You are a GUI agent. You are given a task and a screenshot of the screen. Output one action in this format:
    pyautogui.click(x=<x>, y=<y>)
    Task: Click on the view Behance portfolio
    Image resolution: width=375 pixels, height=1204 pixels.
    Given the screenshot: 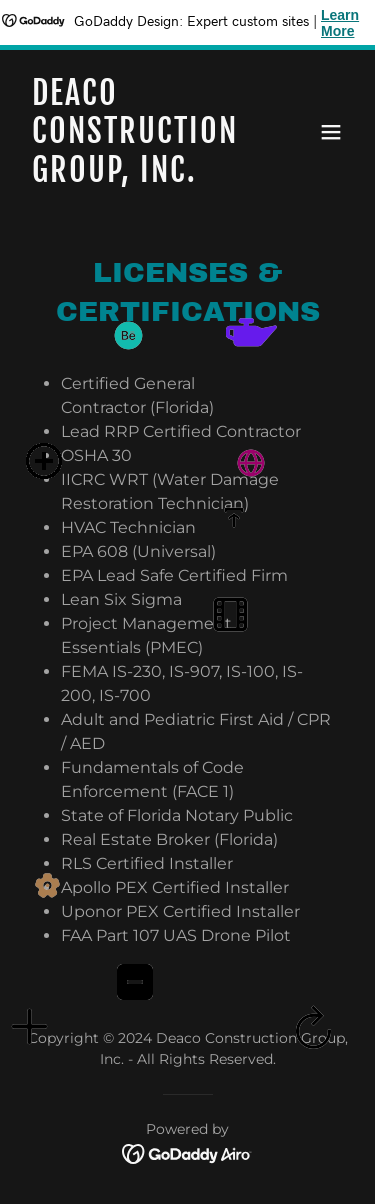 What is the action you would take?
    pyautogui.click(x=128, y=335)
    